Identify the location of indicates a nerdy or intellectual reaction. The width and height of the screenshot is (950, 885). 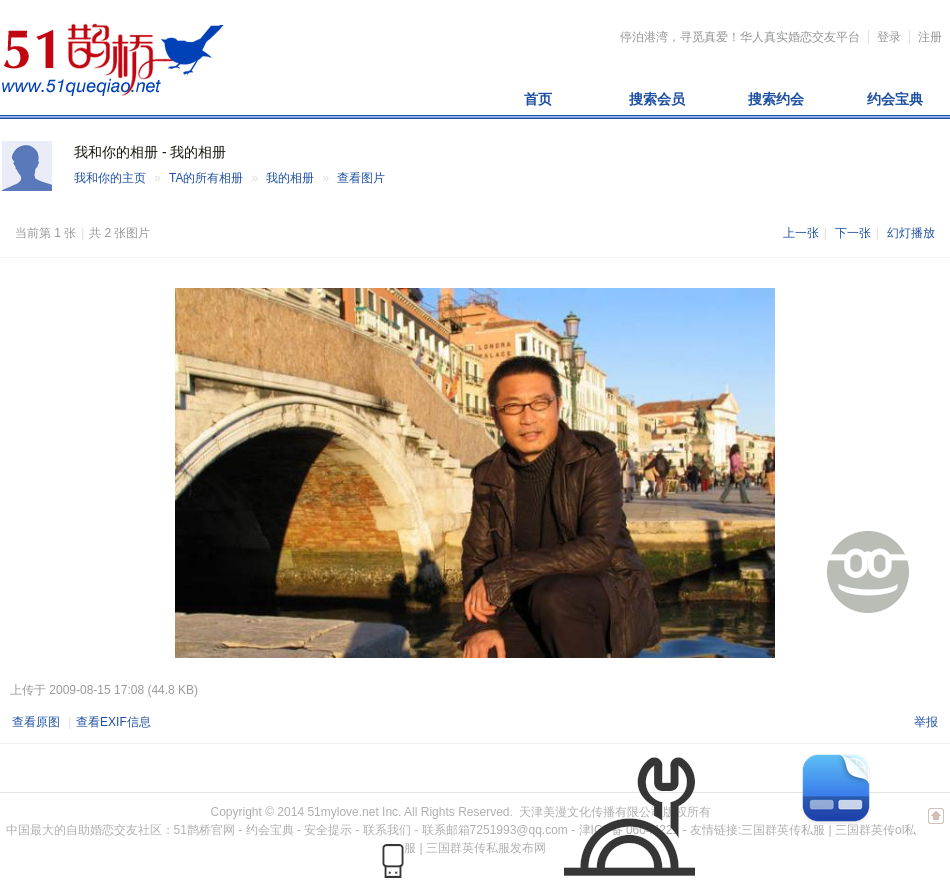
(868, 572).